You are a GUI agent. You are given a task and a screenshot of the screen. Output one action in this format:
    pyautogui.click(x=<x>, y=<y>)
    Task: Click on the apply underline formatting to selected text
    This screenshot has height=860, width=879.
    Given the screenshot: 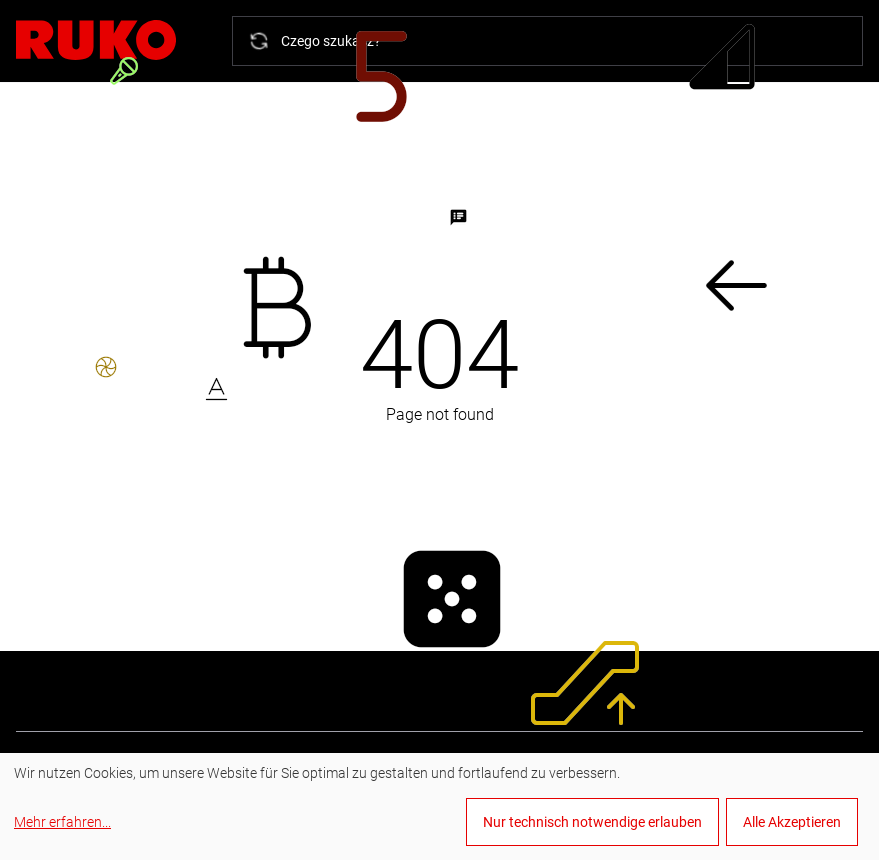 What is the action you would take?
    pyautogui.click(x=216, y=389)
    